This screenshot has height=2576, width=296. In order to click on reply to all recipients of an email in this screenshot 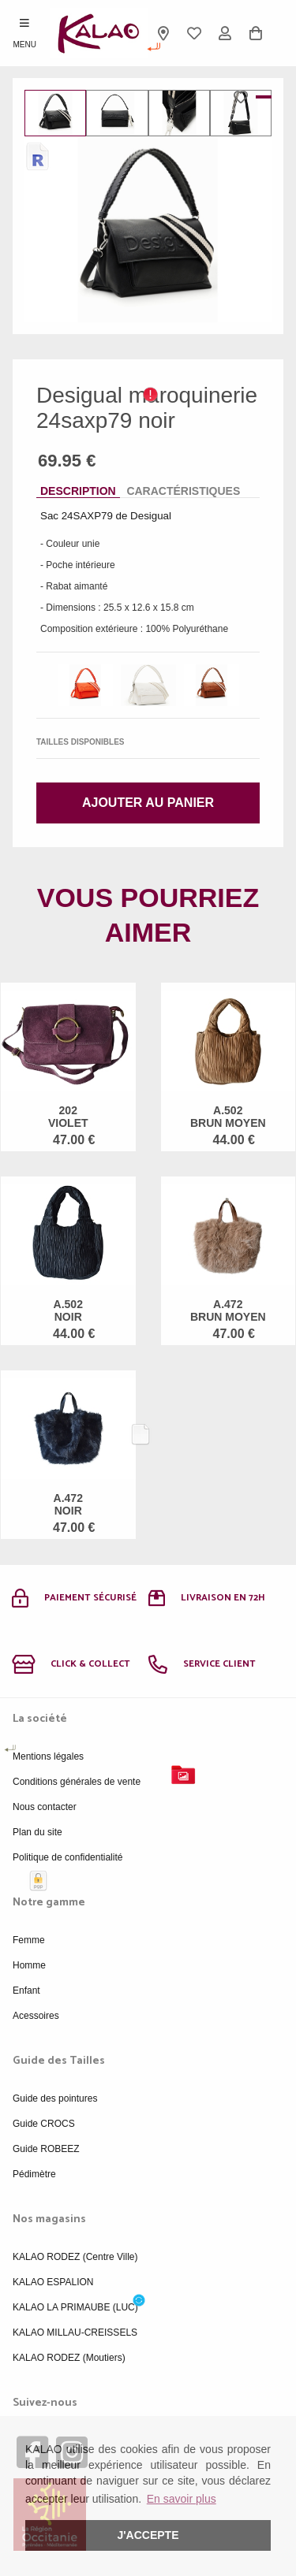, I will do `click(9, 1748)`.